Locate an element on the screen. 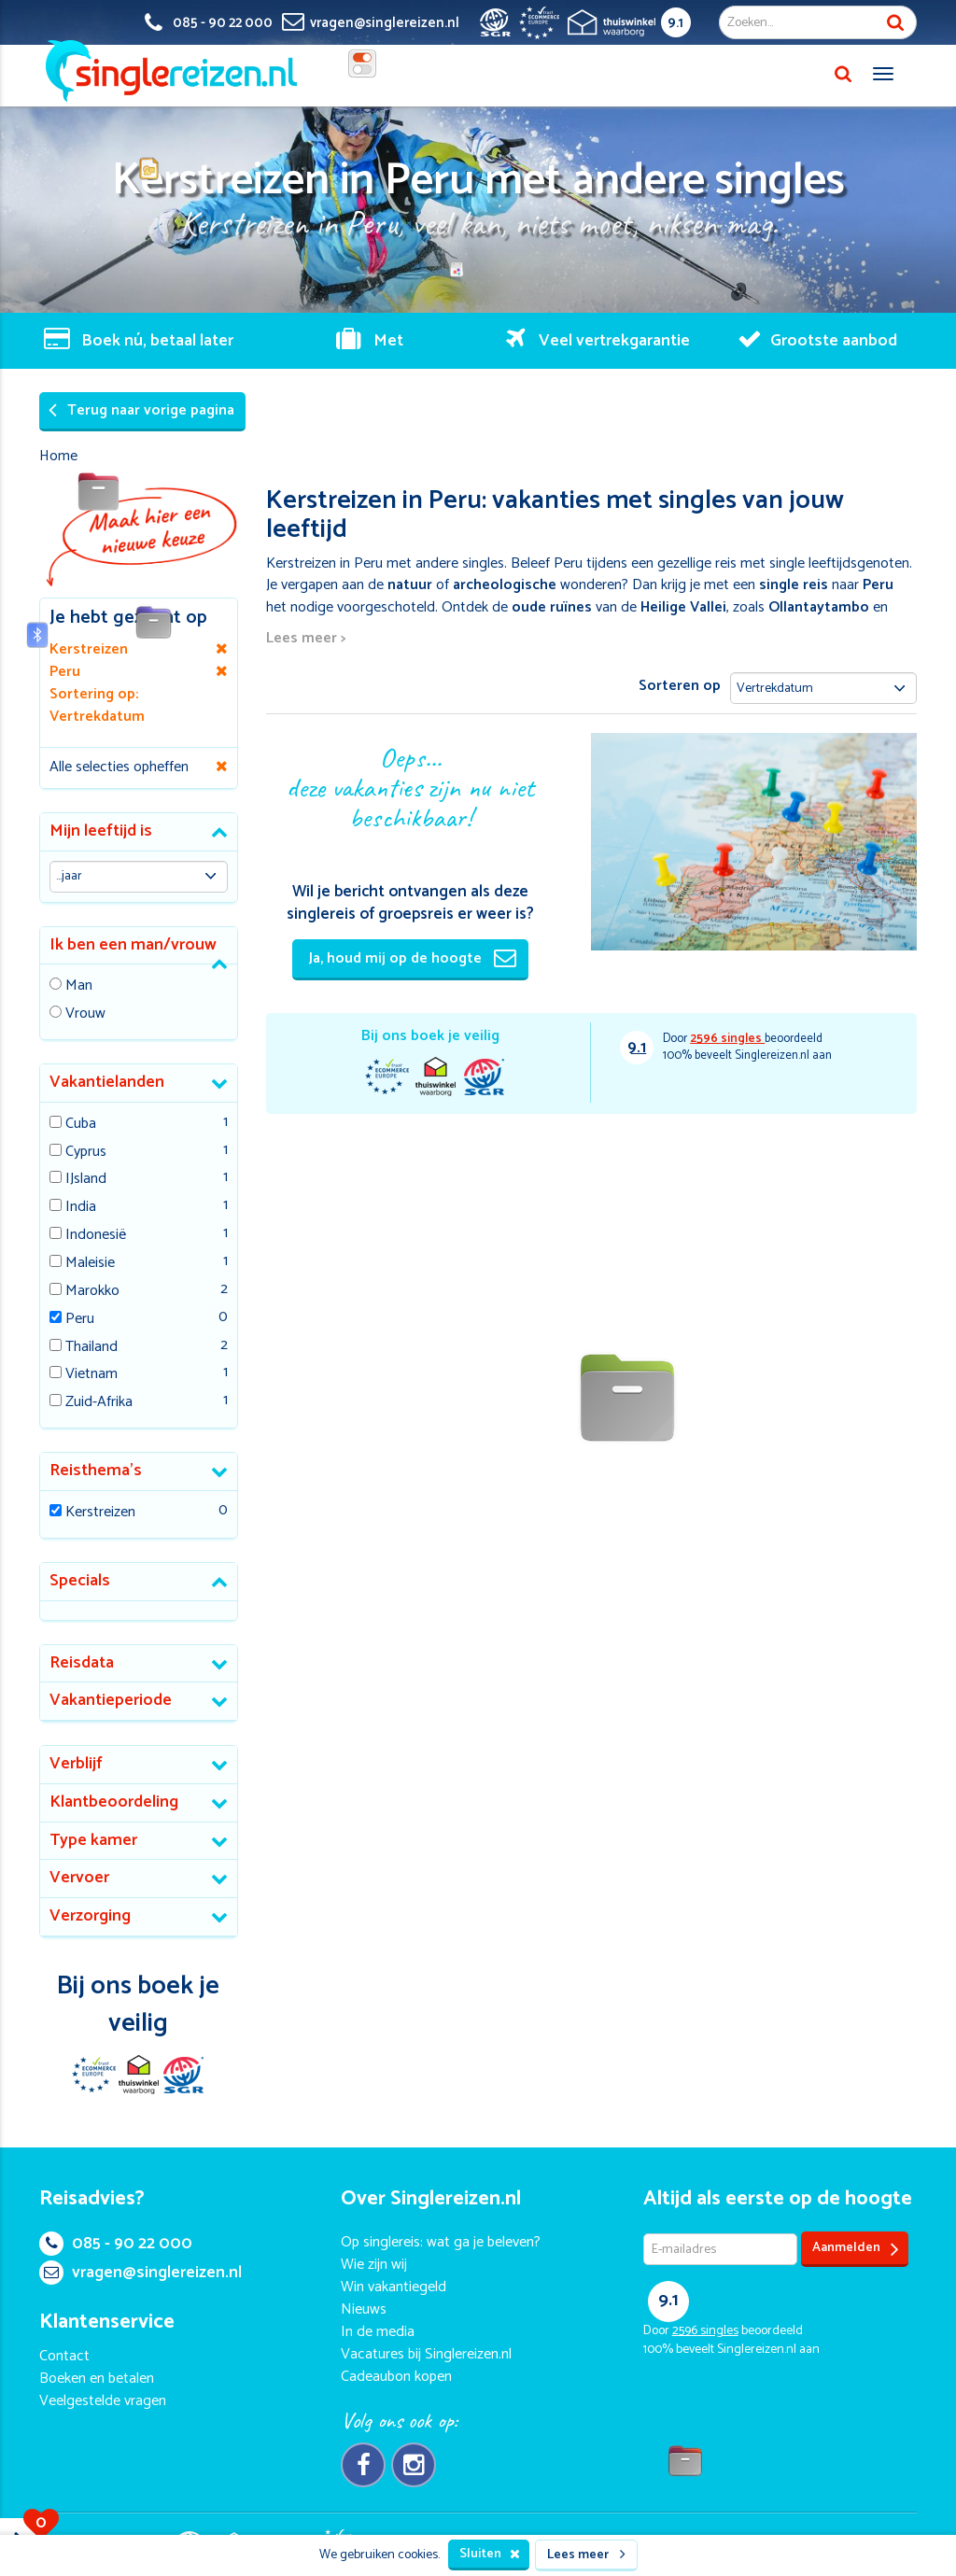 Image resolution: width=956 pixels, height=2576 pixels. open the nautilus file manager is located at coordinates (153, 622).